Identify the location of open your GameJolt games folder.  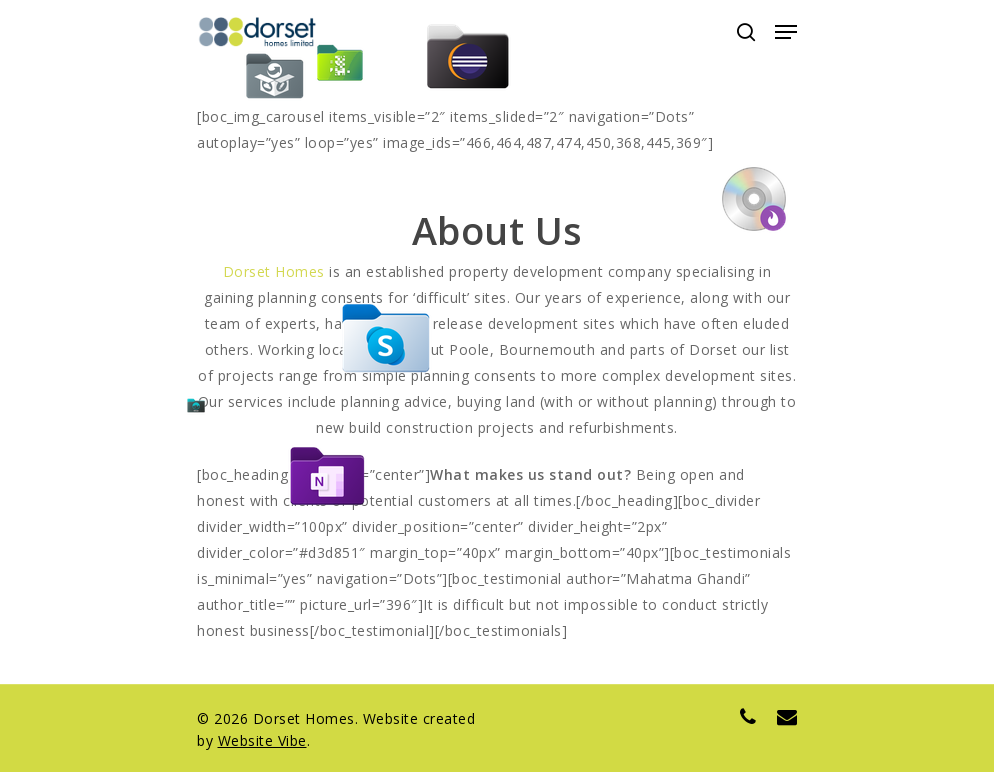
(340, 64).